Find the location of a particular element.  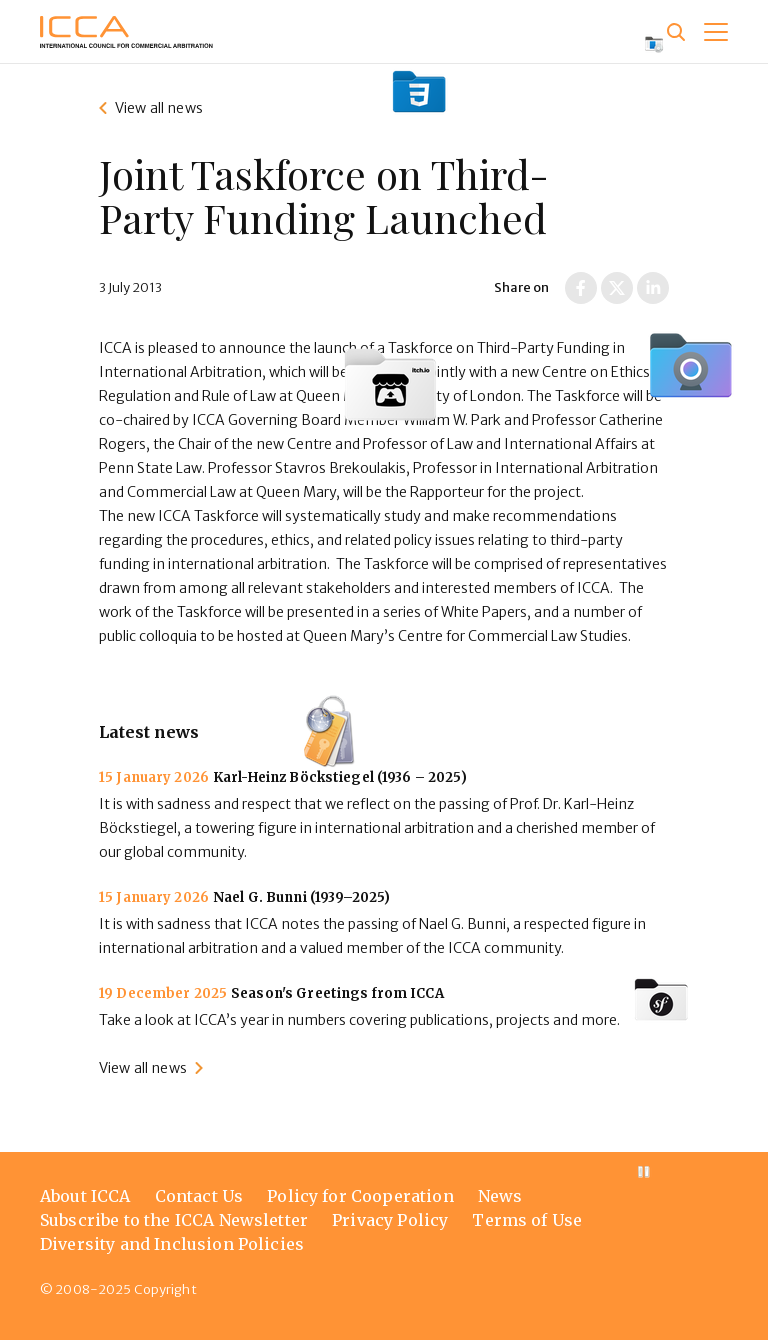

open symfony project folder is located at coordinates (661, 1001).